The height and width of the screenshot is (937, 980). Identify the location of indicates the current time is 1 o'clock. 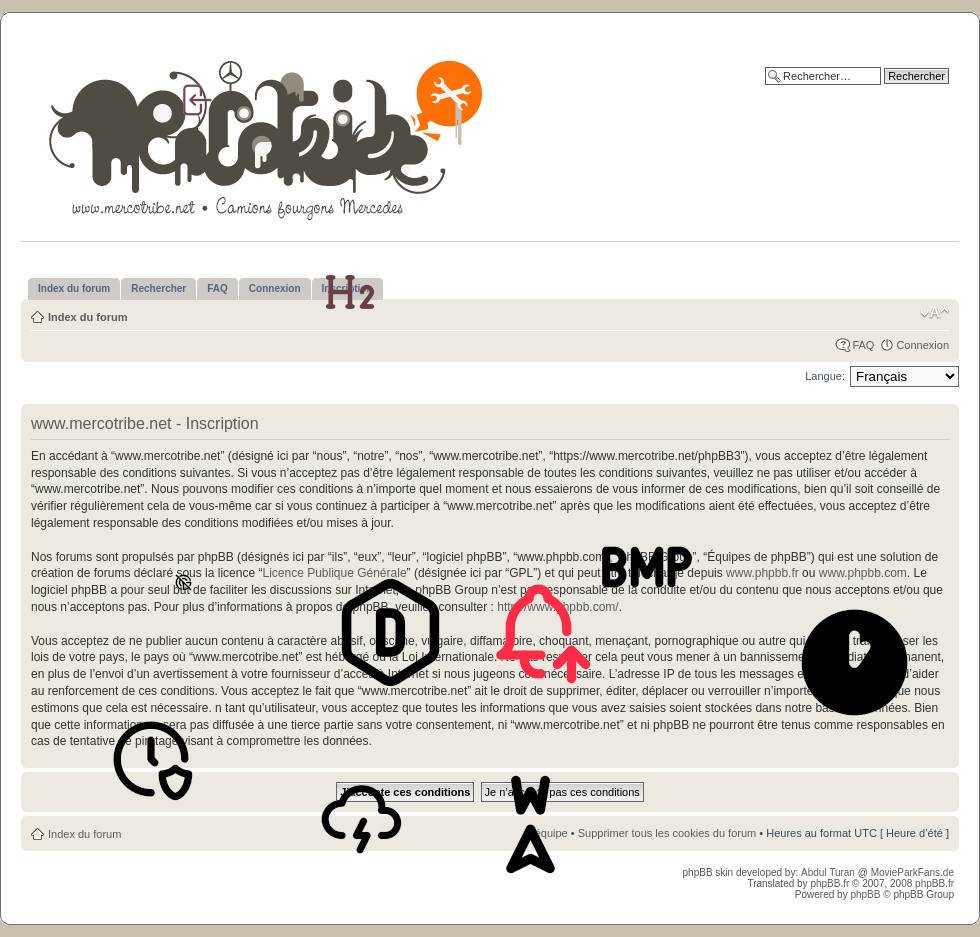
(854, 662).